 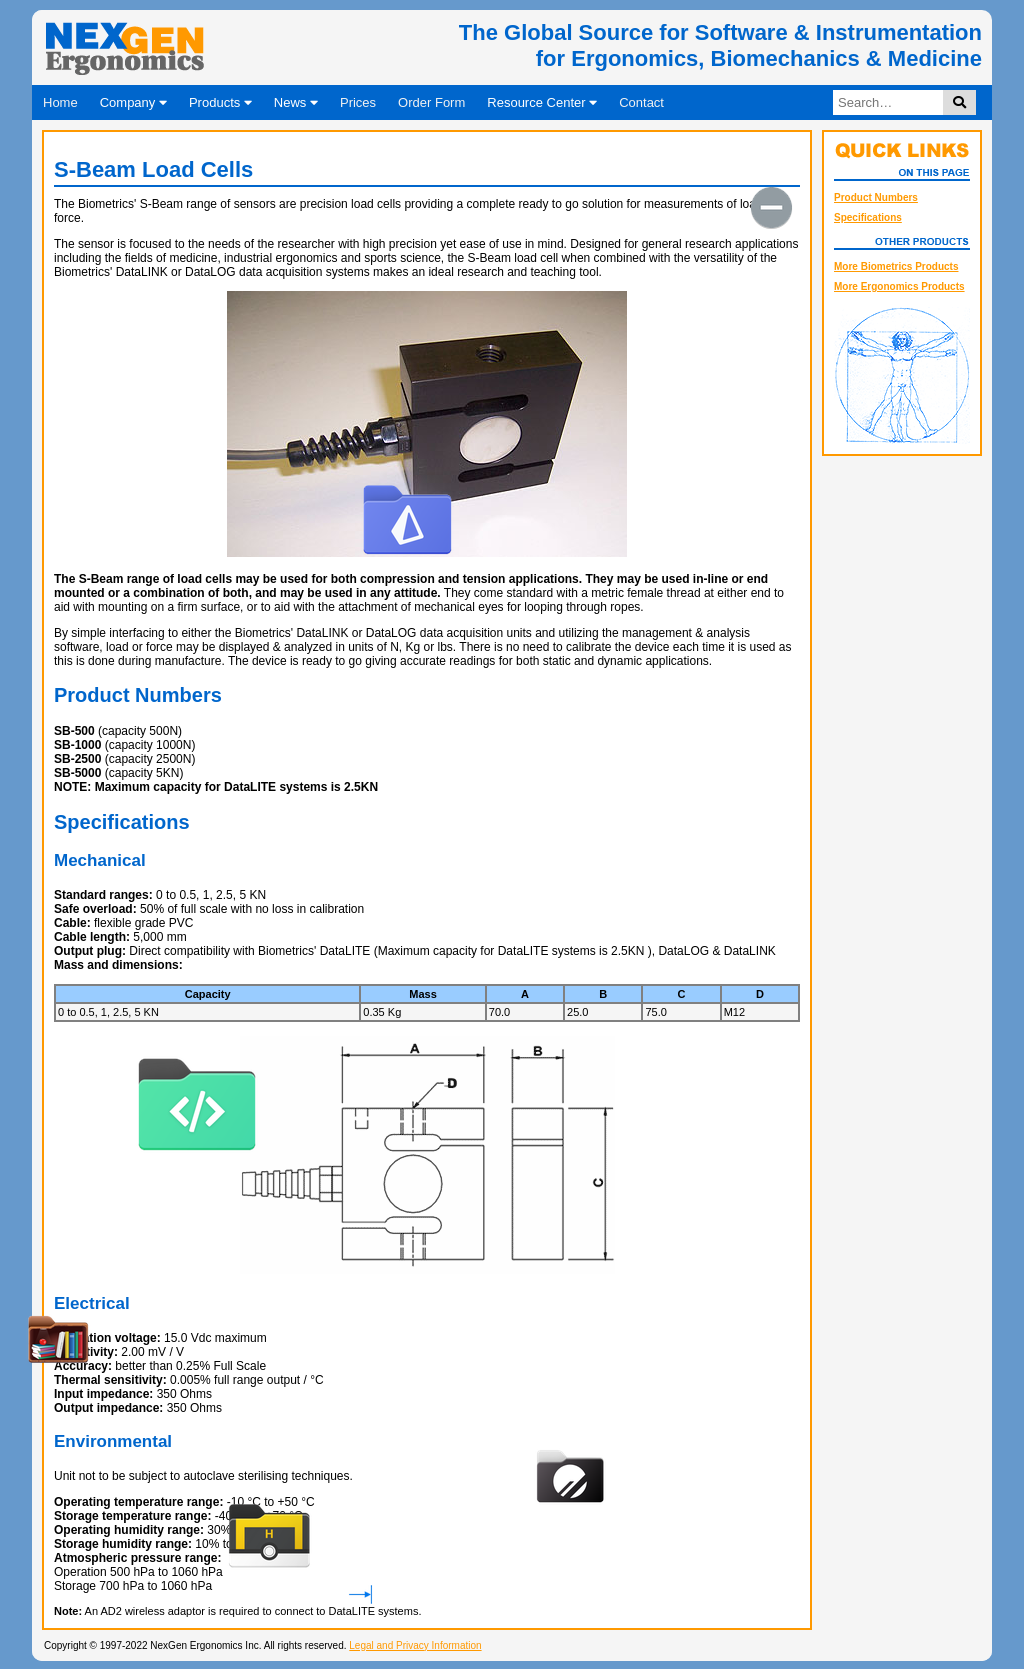 What do you see at coordinates (360, 1594) in the screenshot?
I see `go to the last item or page` at bounding box center [360, 1594].